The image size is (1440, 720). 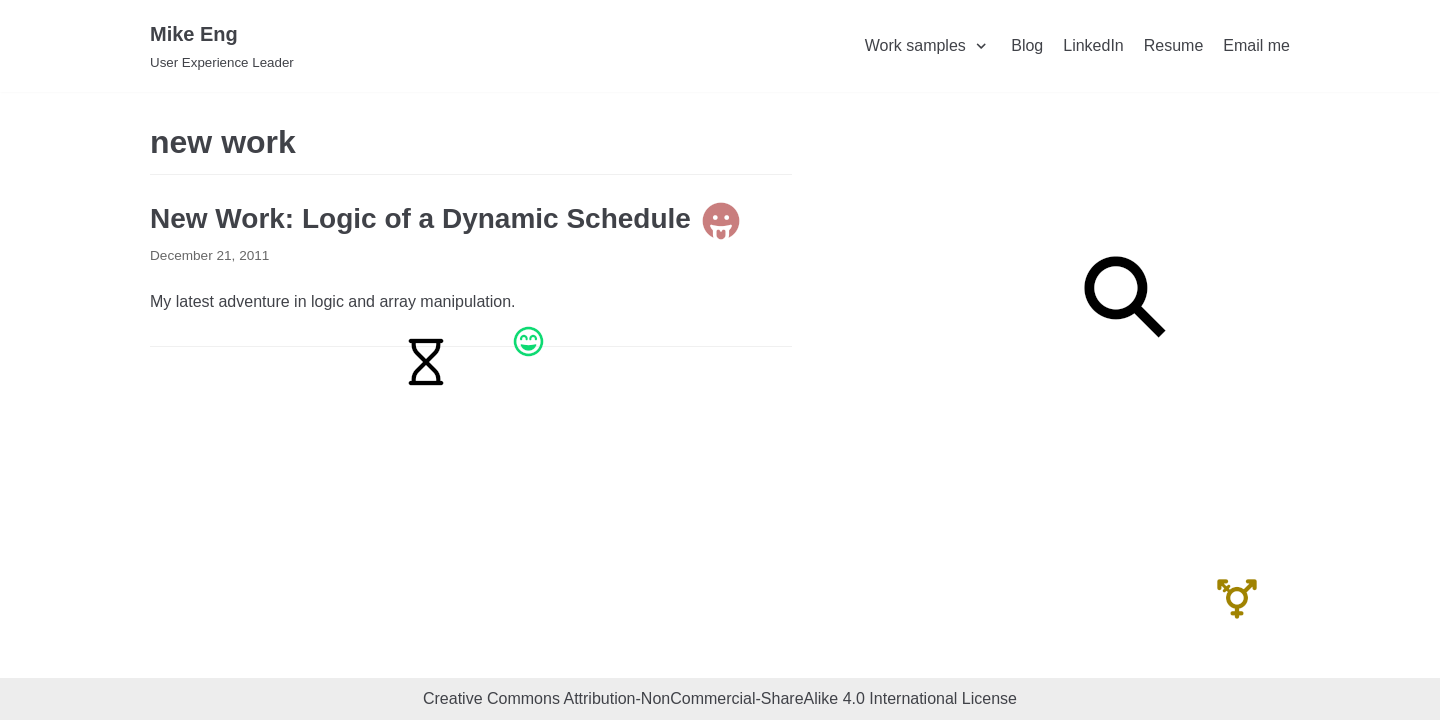 I want to click on indicates loading or processing in progress, so click(x=426, y=362).